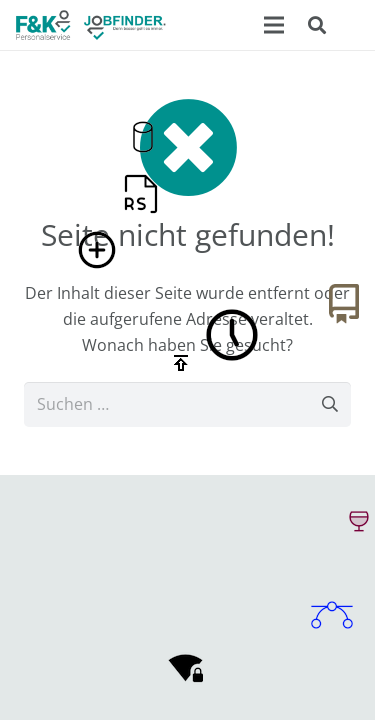 Image resolution: width=375 pixels, height=720 pixels. Describe the element at coordinates (181, 363) in the screenshot. I see `publish or upload content` at that location.